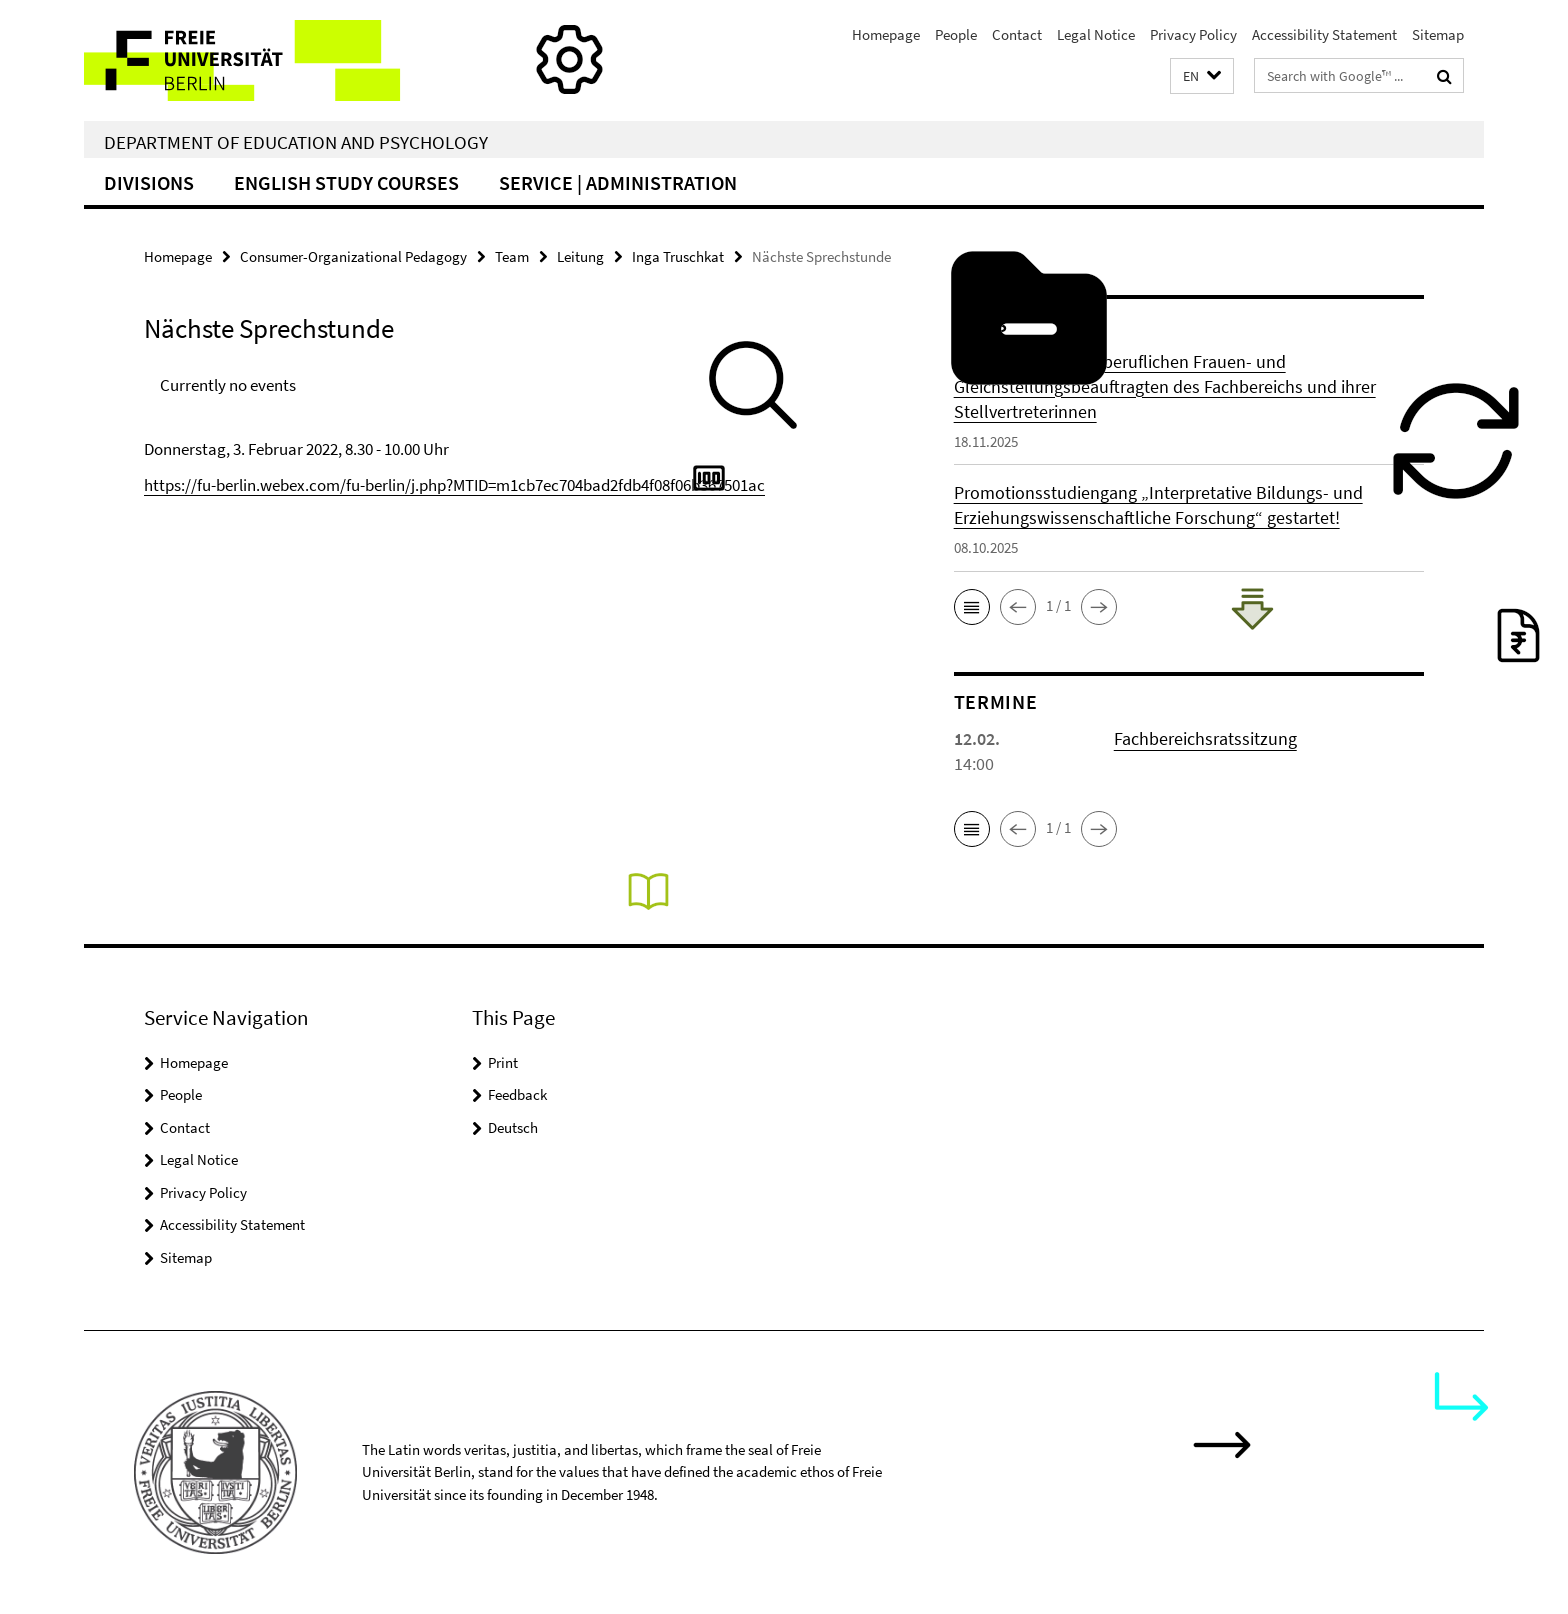 The width and height of the screenshot is (1568, 1614). What do you see at coordinates (709, 478) in the screenshot?
I see `view currency or payment options` at bounding box center [709, 478].